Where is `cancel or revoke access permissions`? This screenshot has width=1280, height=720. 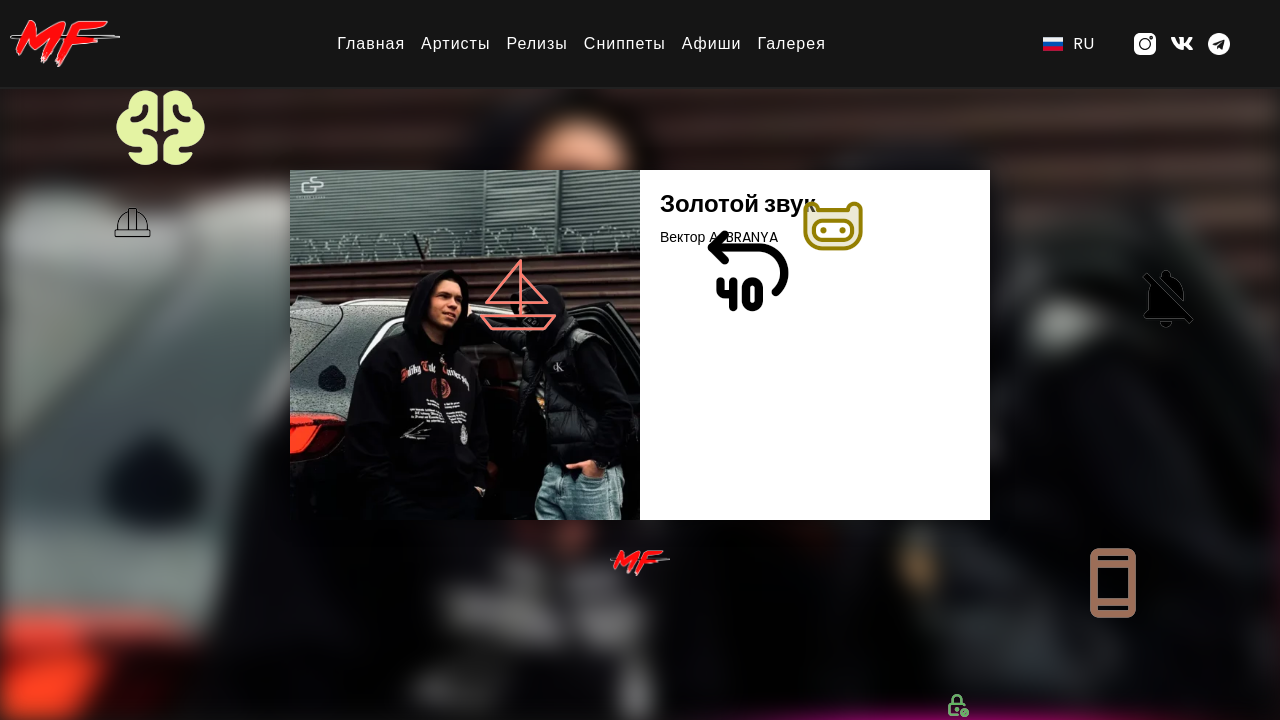
cancel or revoke access permissions is located at coordinates (957, 705).